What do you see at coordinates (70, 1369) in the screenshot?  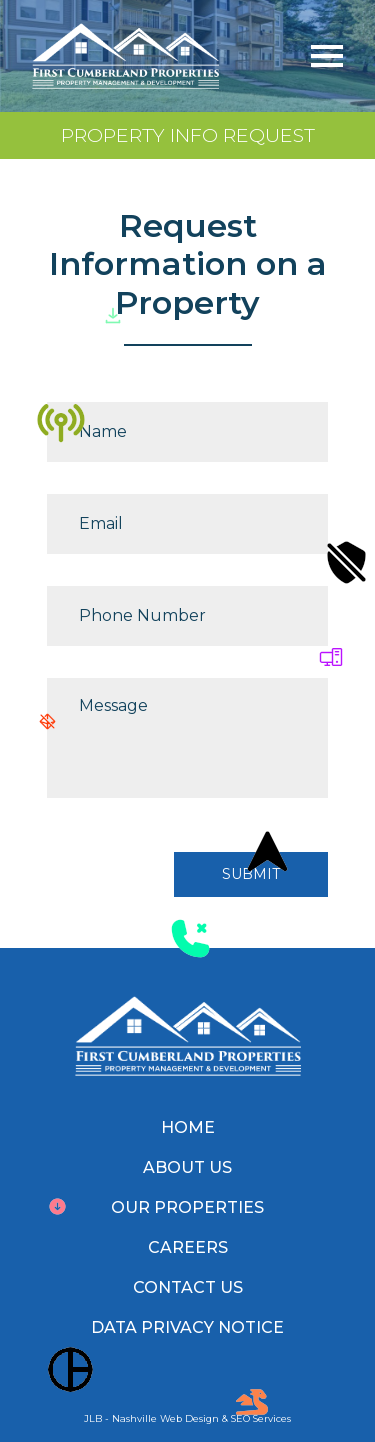 I see `view data breakdown or statistics` at bounding box center [70, 1369].